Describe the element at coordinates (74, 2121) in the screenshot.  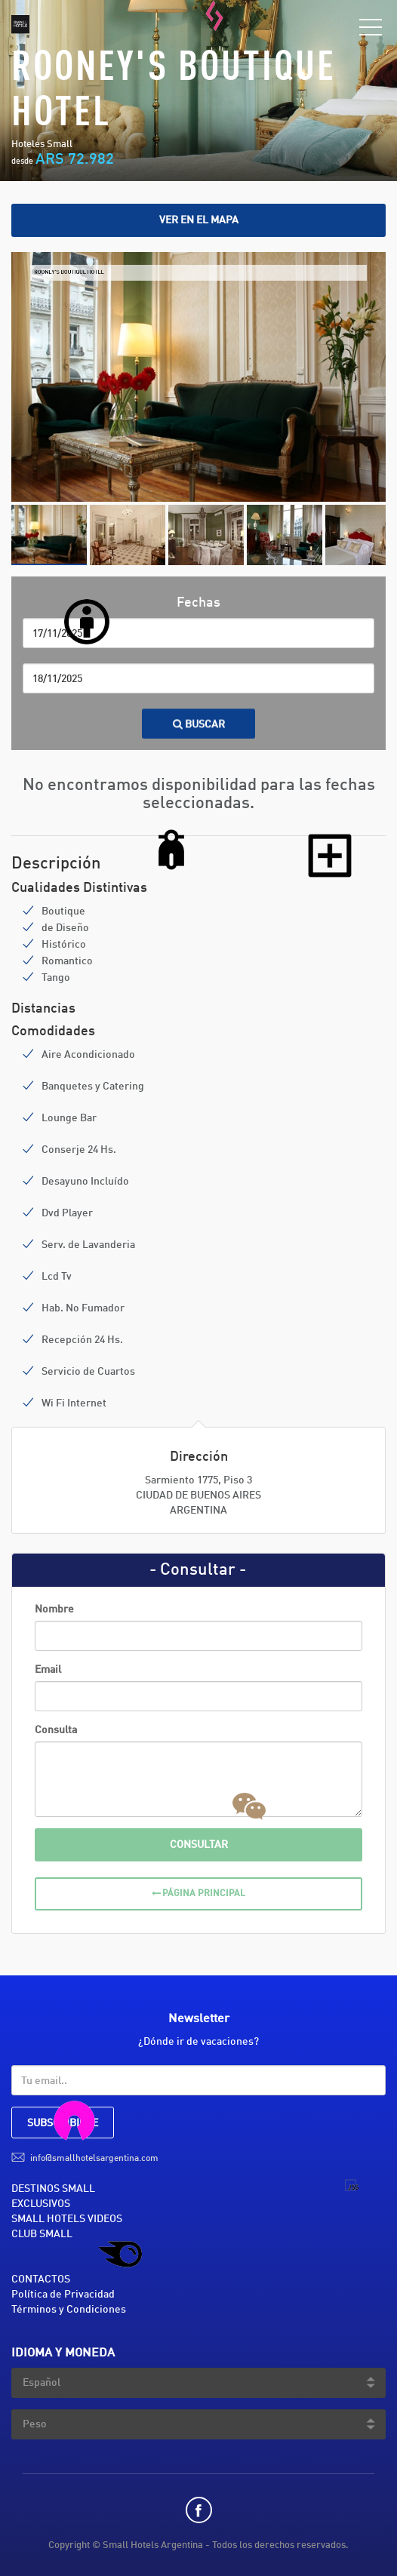
I see `indicates open-source software or project` at that location.